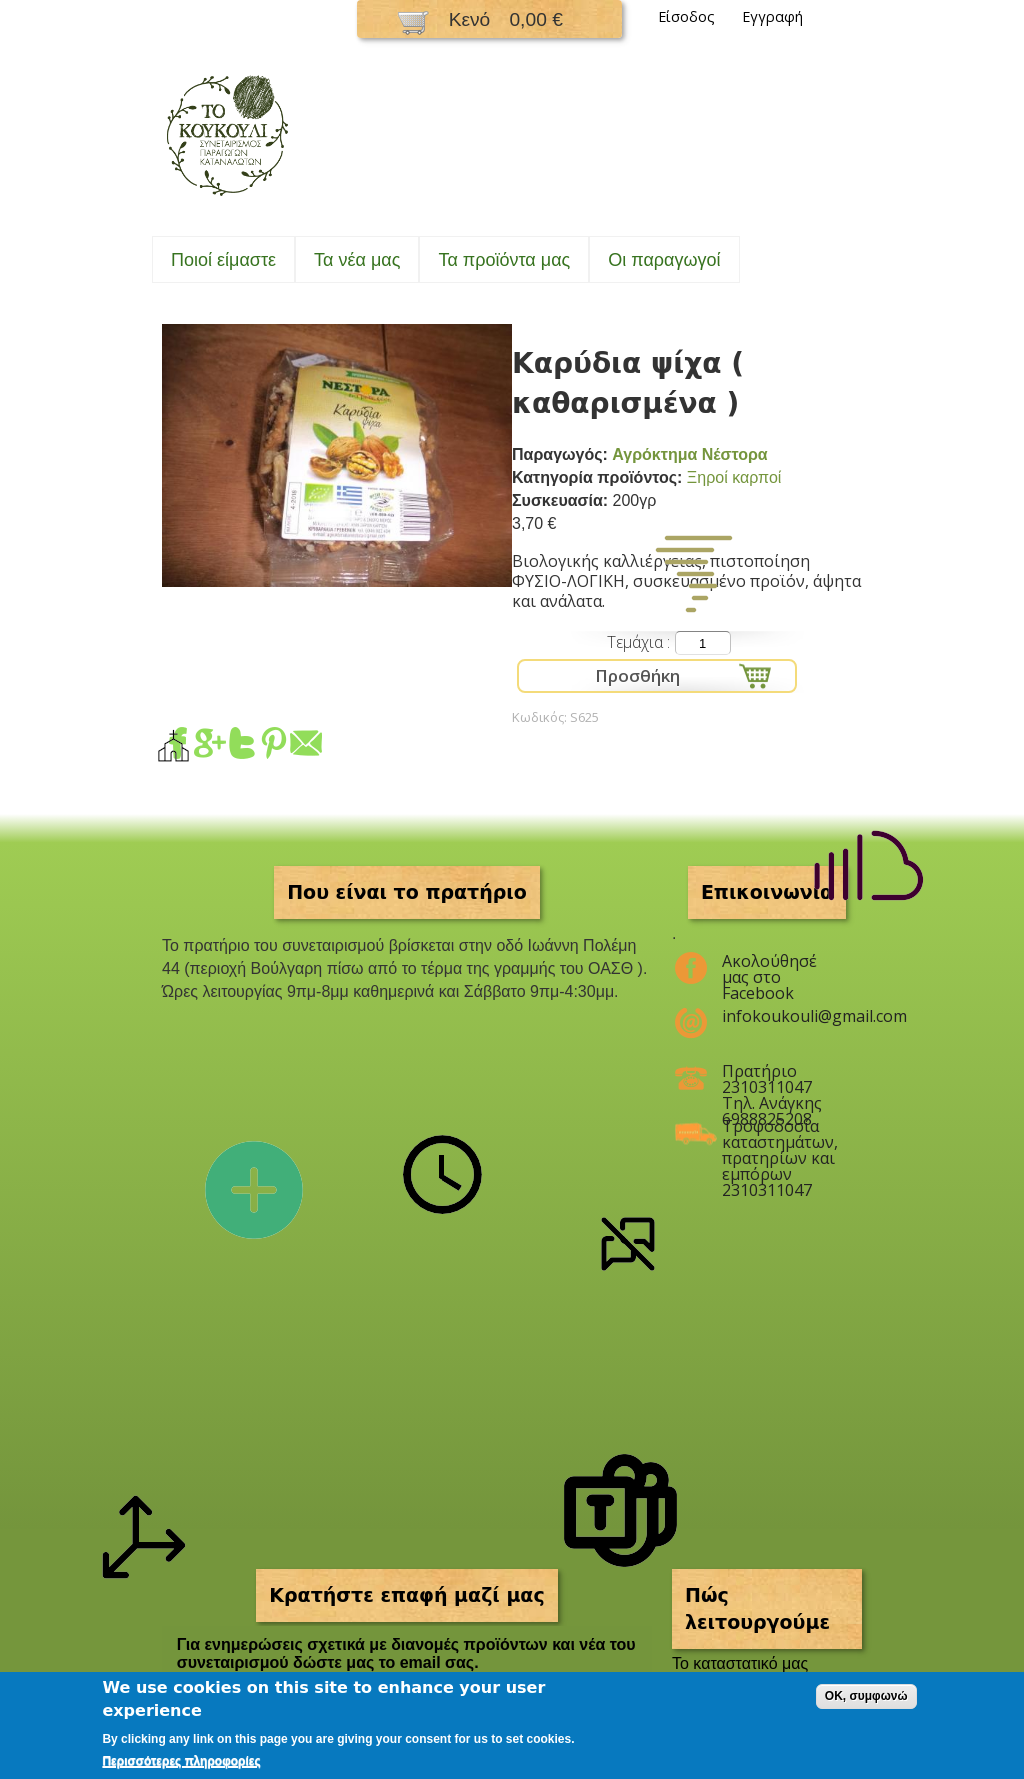  I want to click on view nearby churches or places of worship, so click(173, 747).